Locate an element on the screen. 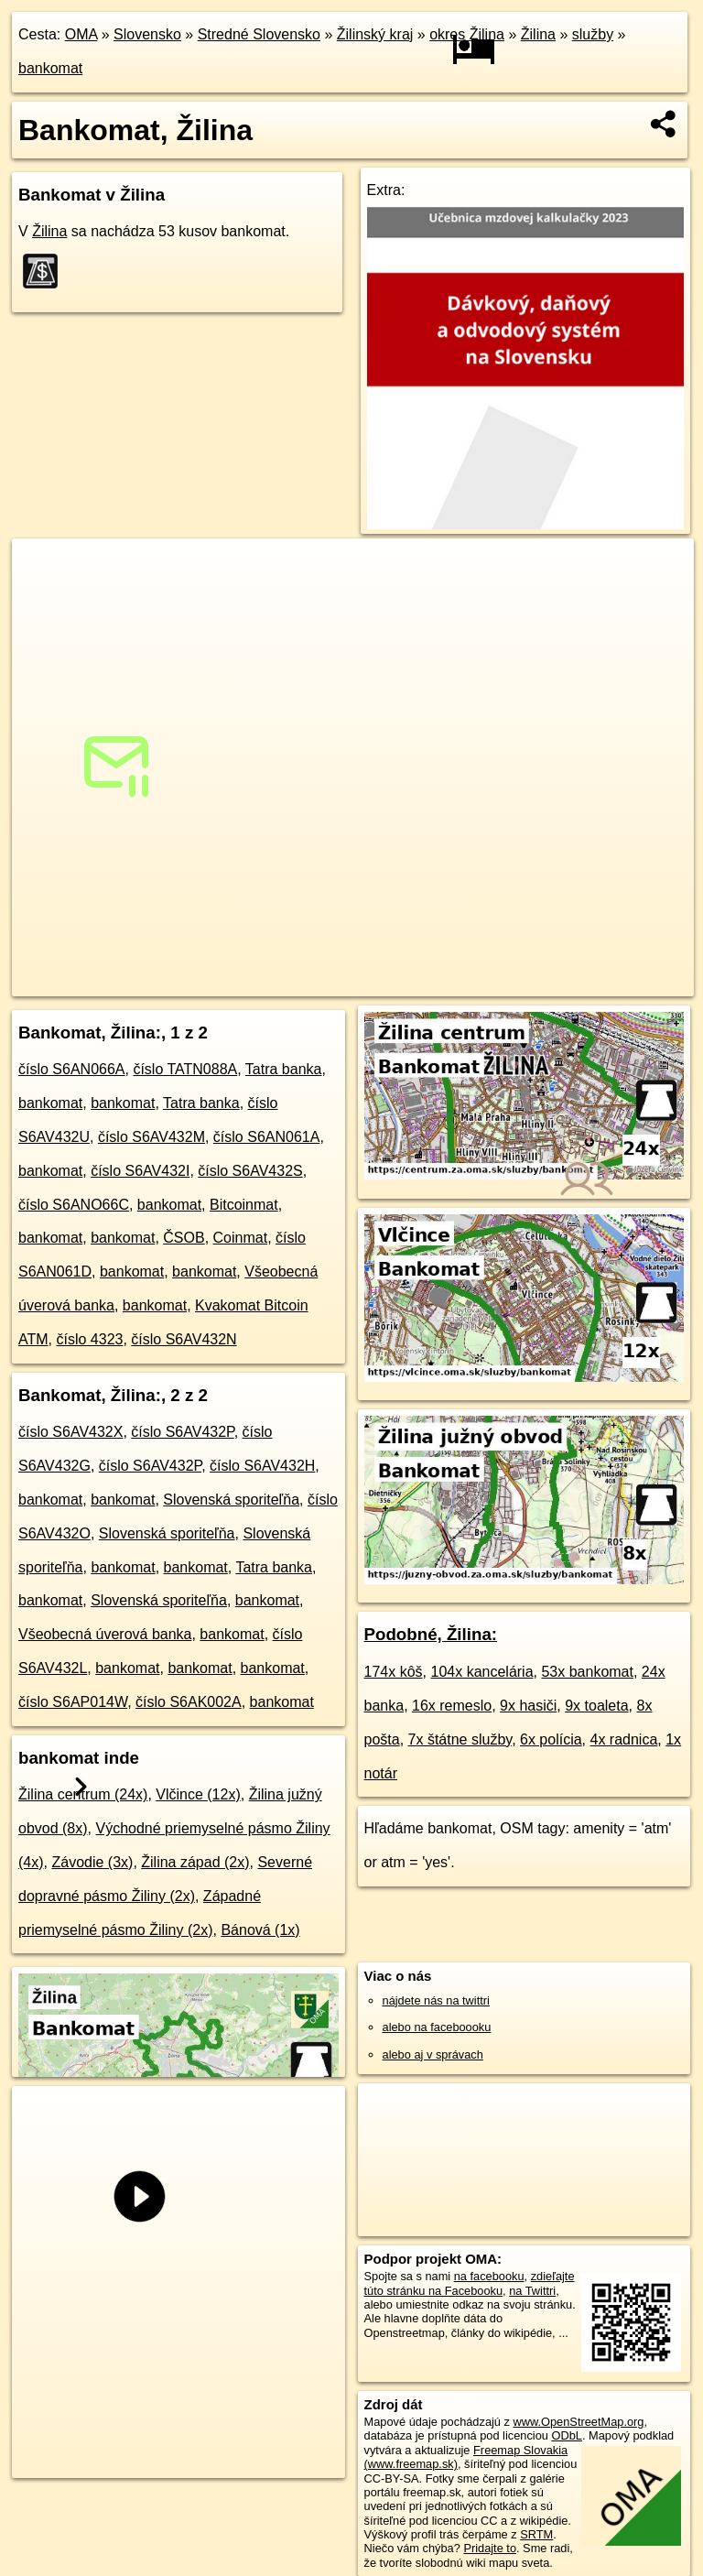 This screenshot has height=2576, width=703. pause email notifications is located at coordinates (116, 762).